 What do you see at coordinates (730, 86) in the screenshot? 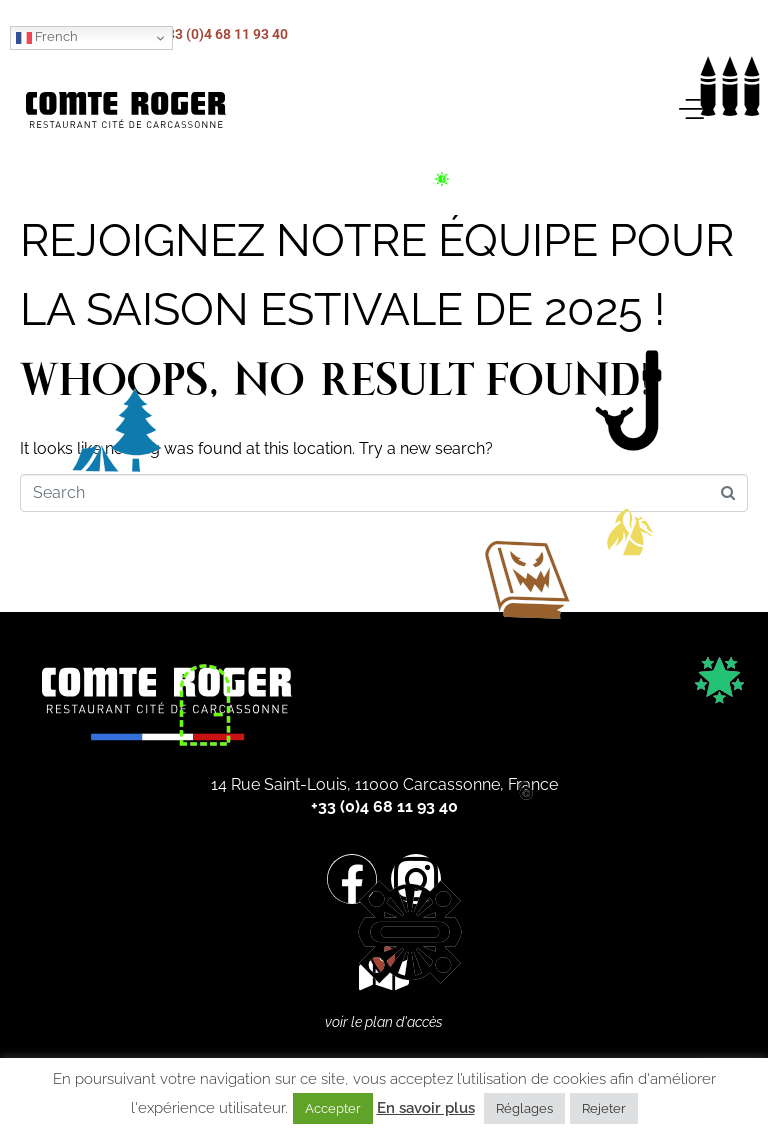
I see `ammunition or bullet inventory indicator` at bounding box center [730, 86].